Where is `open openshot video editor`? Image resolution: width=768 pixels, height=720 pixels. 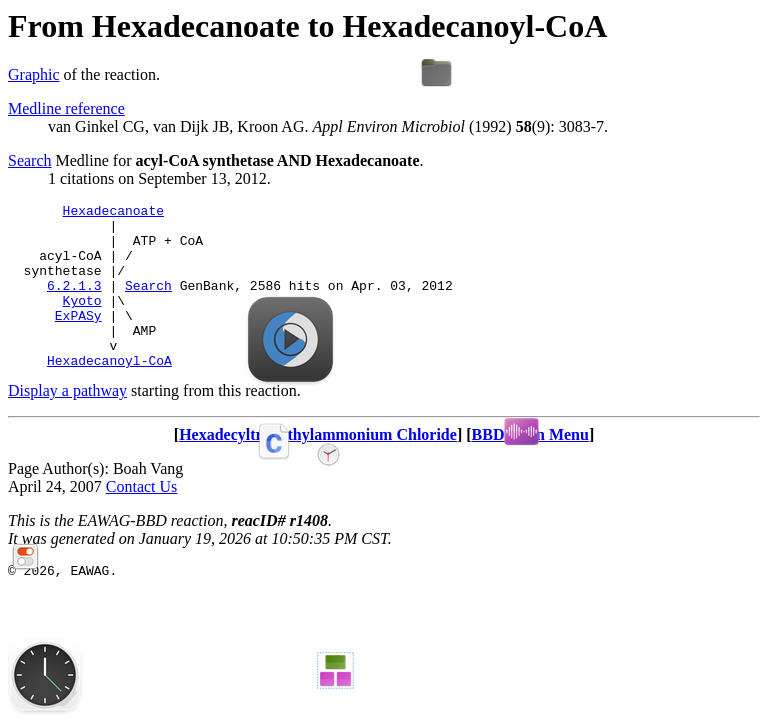 open openshot video editor is located at coordinates (290, 339).